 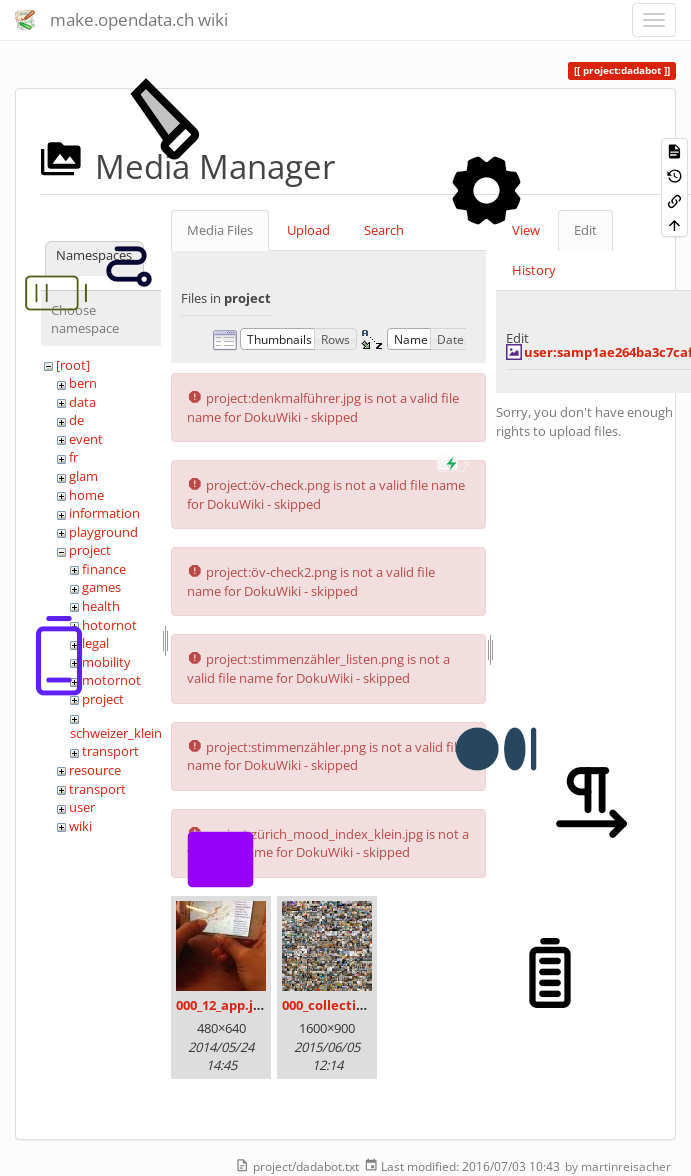 What do you see at coordinates (59, 657) in the screenshot?
I see `indicates low battery level` at bounding box center [59, 657].